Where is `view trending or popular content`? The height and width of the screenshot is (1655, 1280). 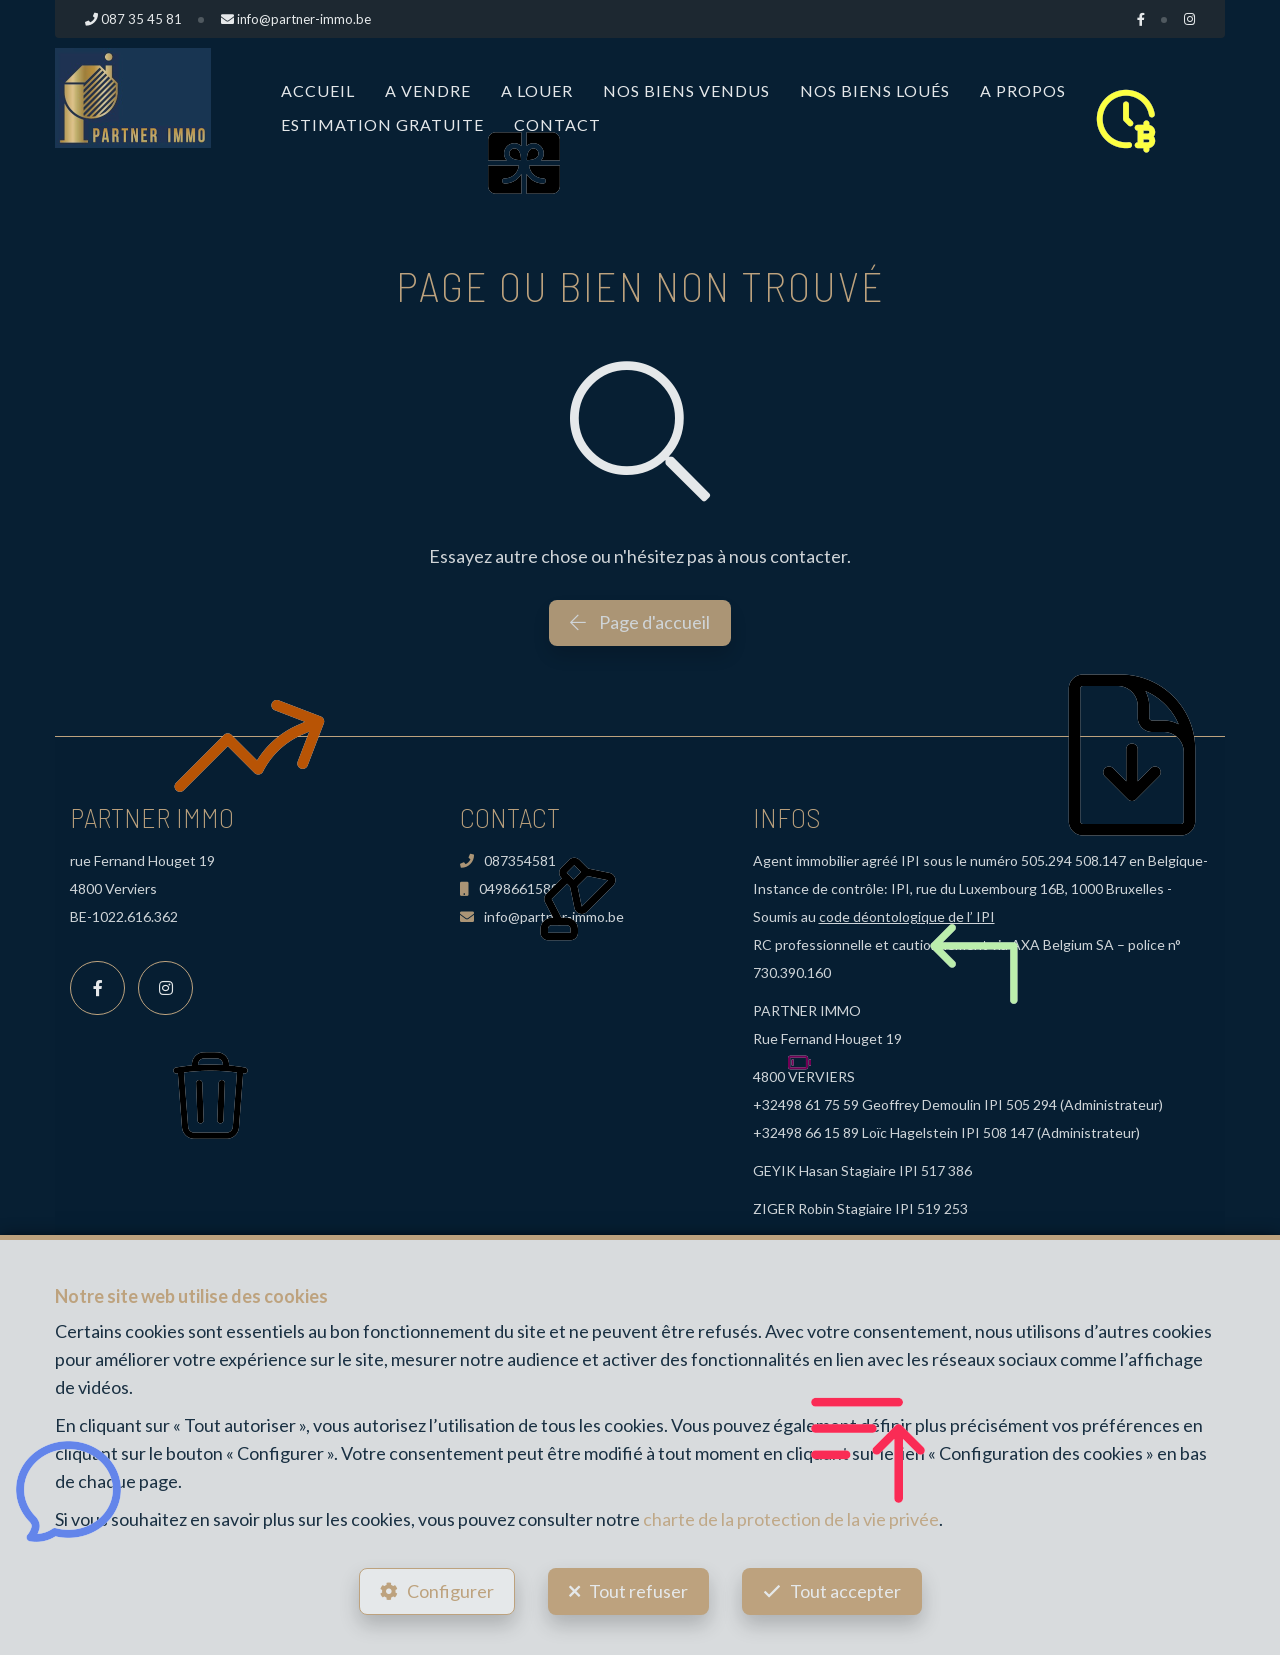 view trending or popular content is located at coordinates (249, 744).